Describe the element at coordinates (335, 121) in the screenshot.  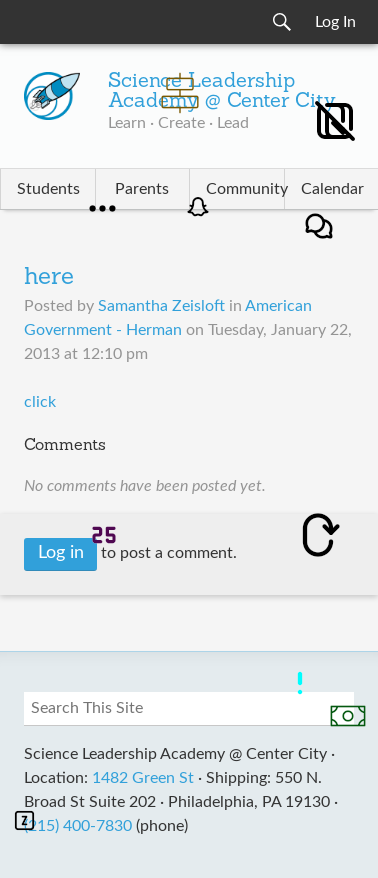
I see `nfc is currently disabled` at that location.